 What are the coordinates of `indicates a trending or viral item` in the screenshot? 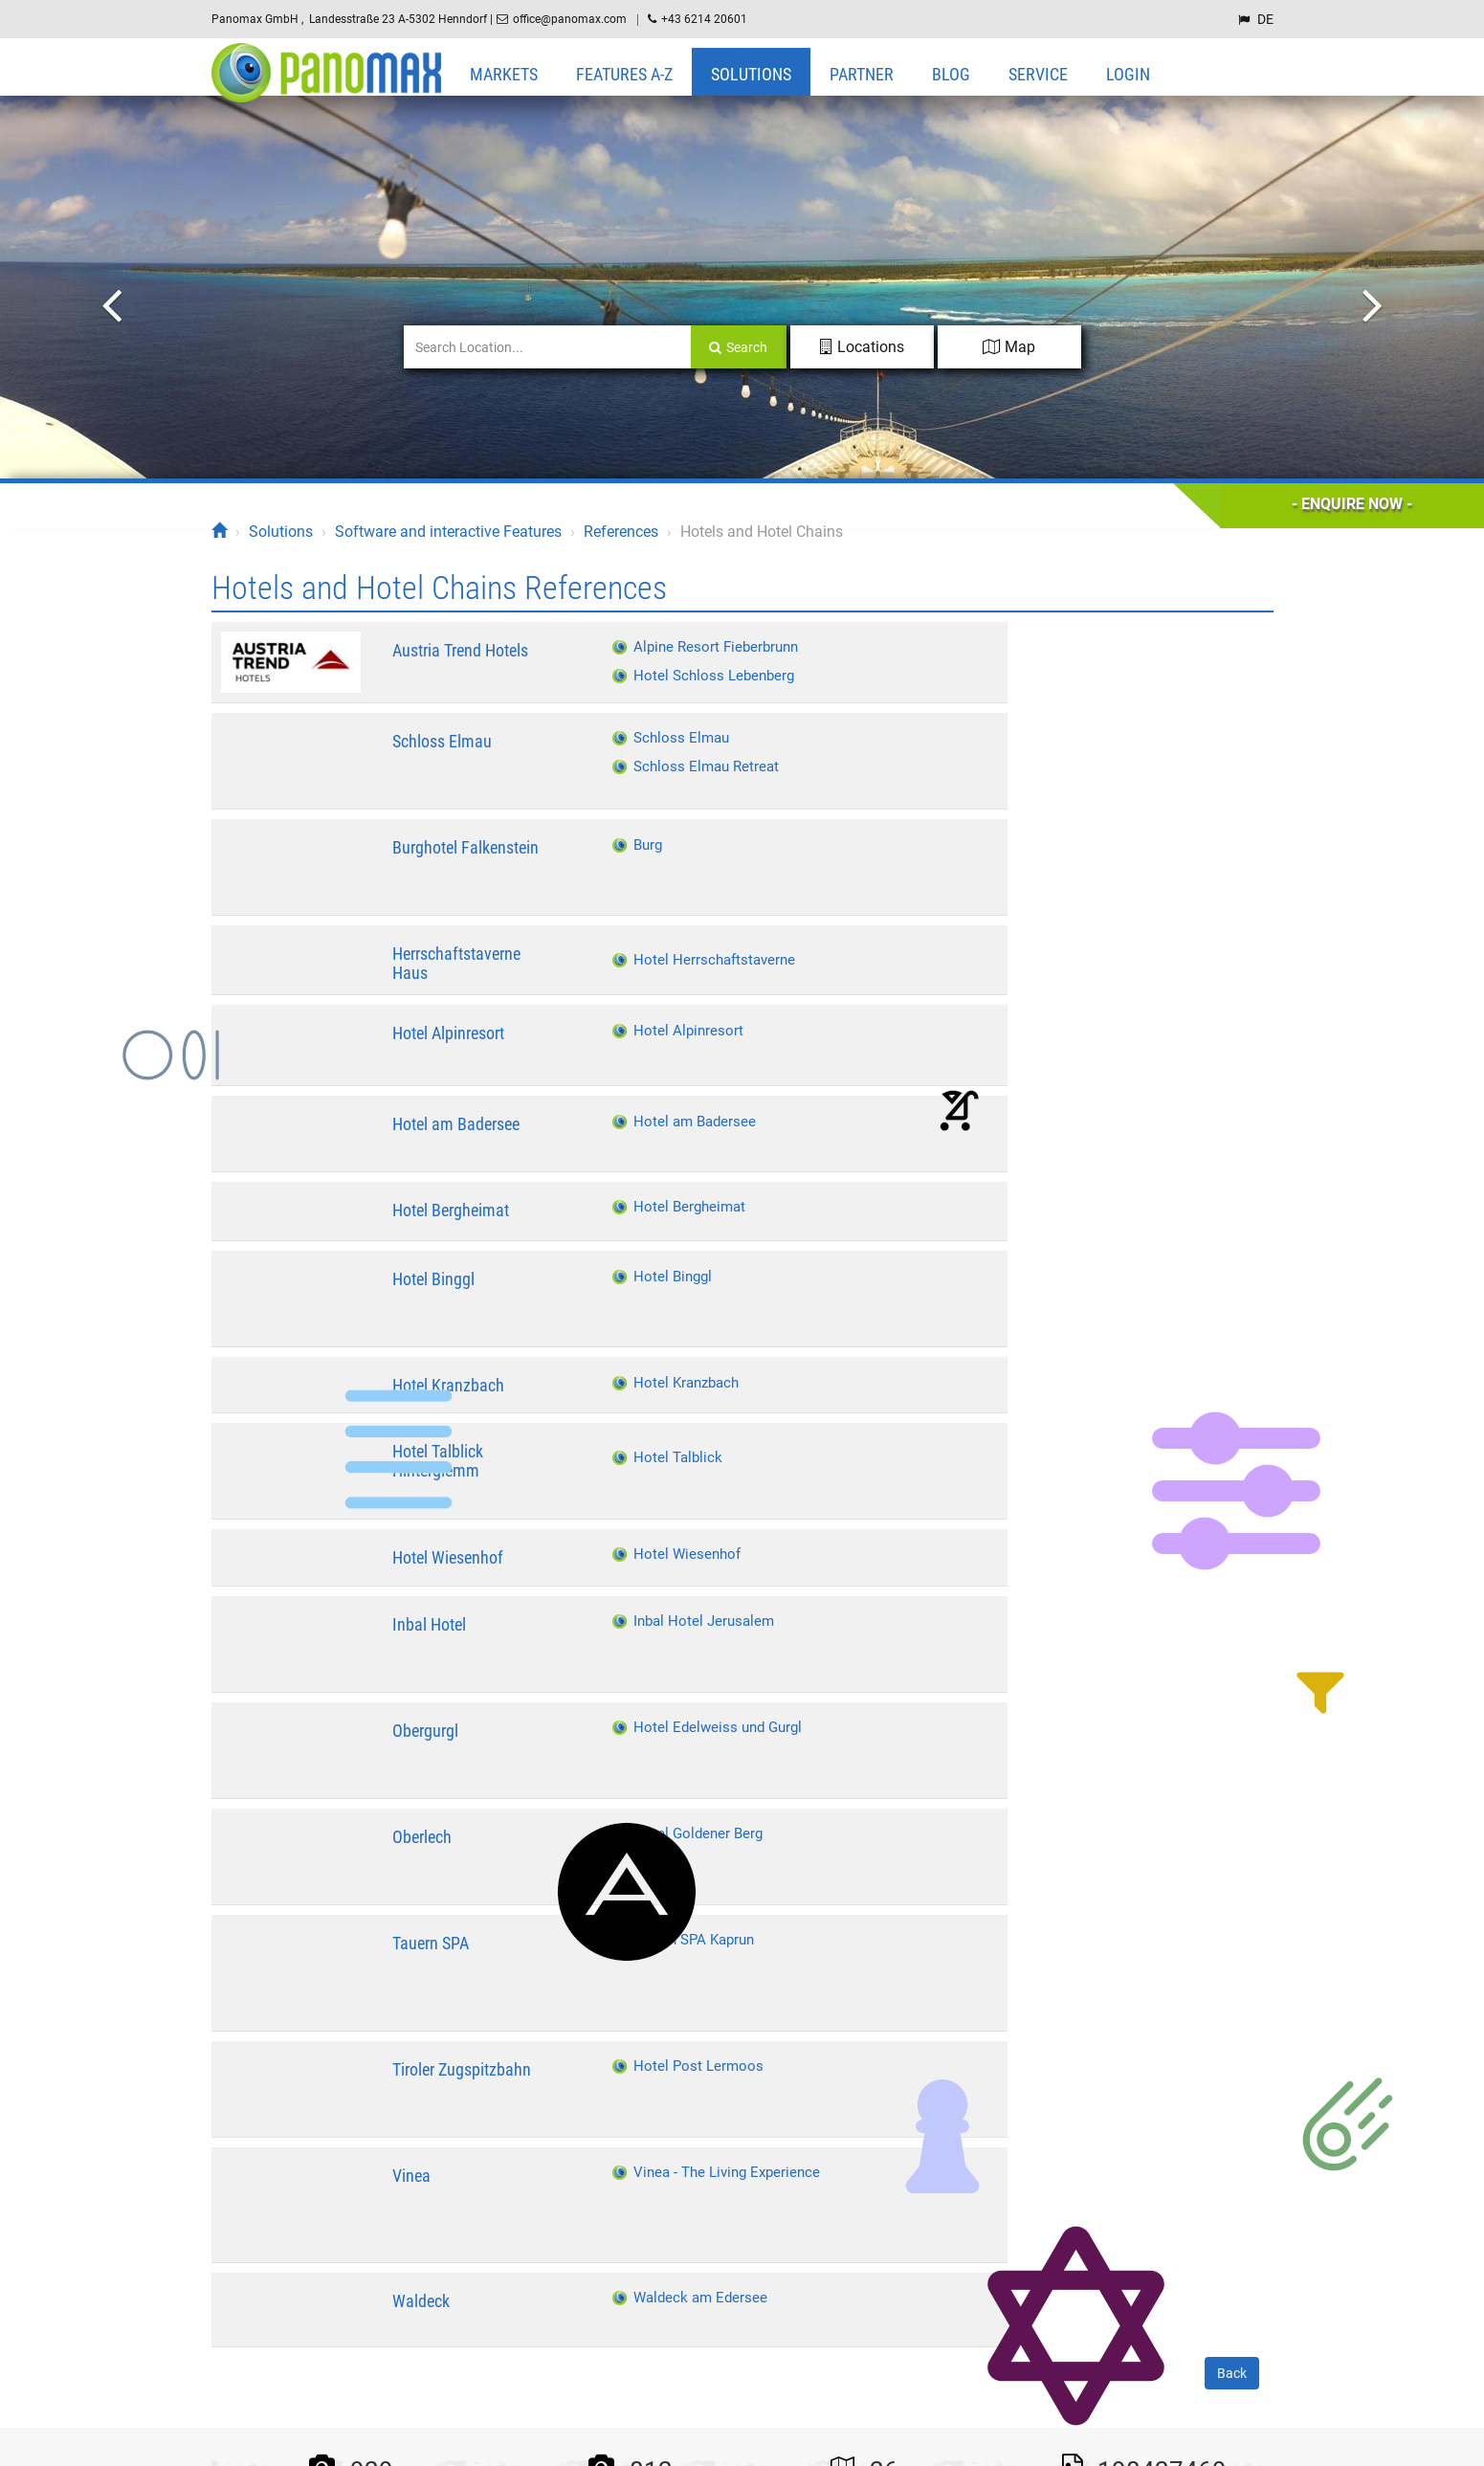 It's located at (1347, 2125).